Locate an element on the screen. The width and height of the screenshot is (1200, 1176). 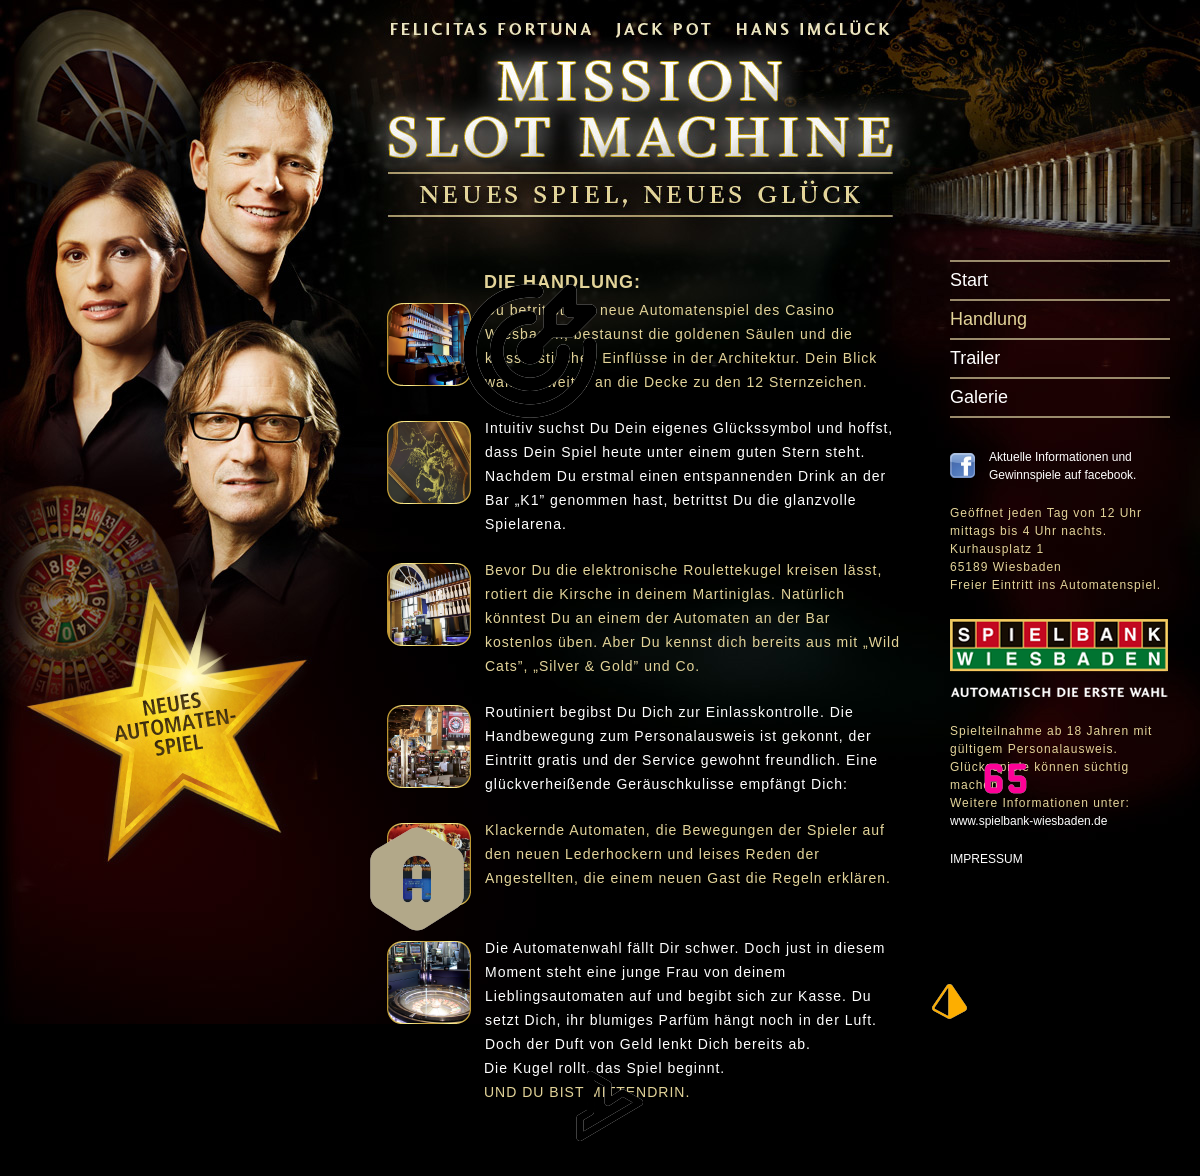
open yatse remote control app is located at coordinates (608, 1106).